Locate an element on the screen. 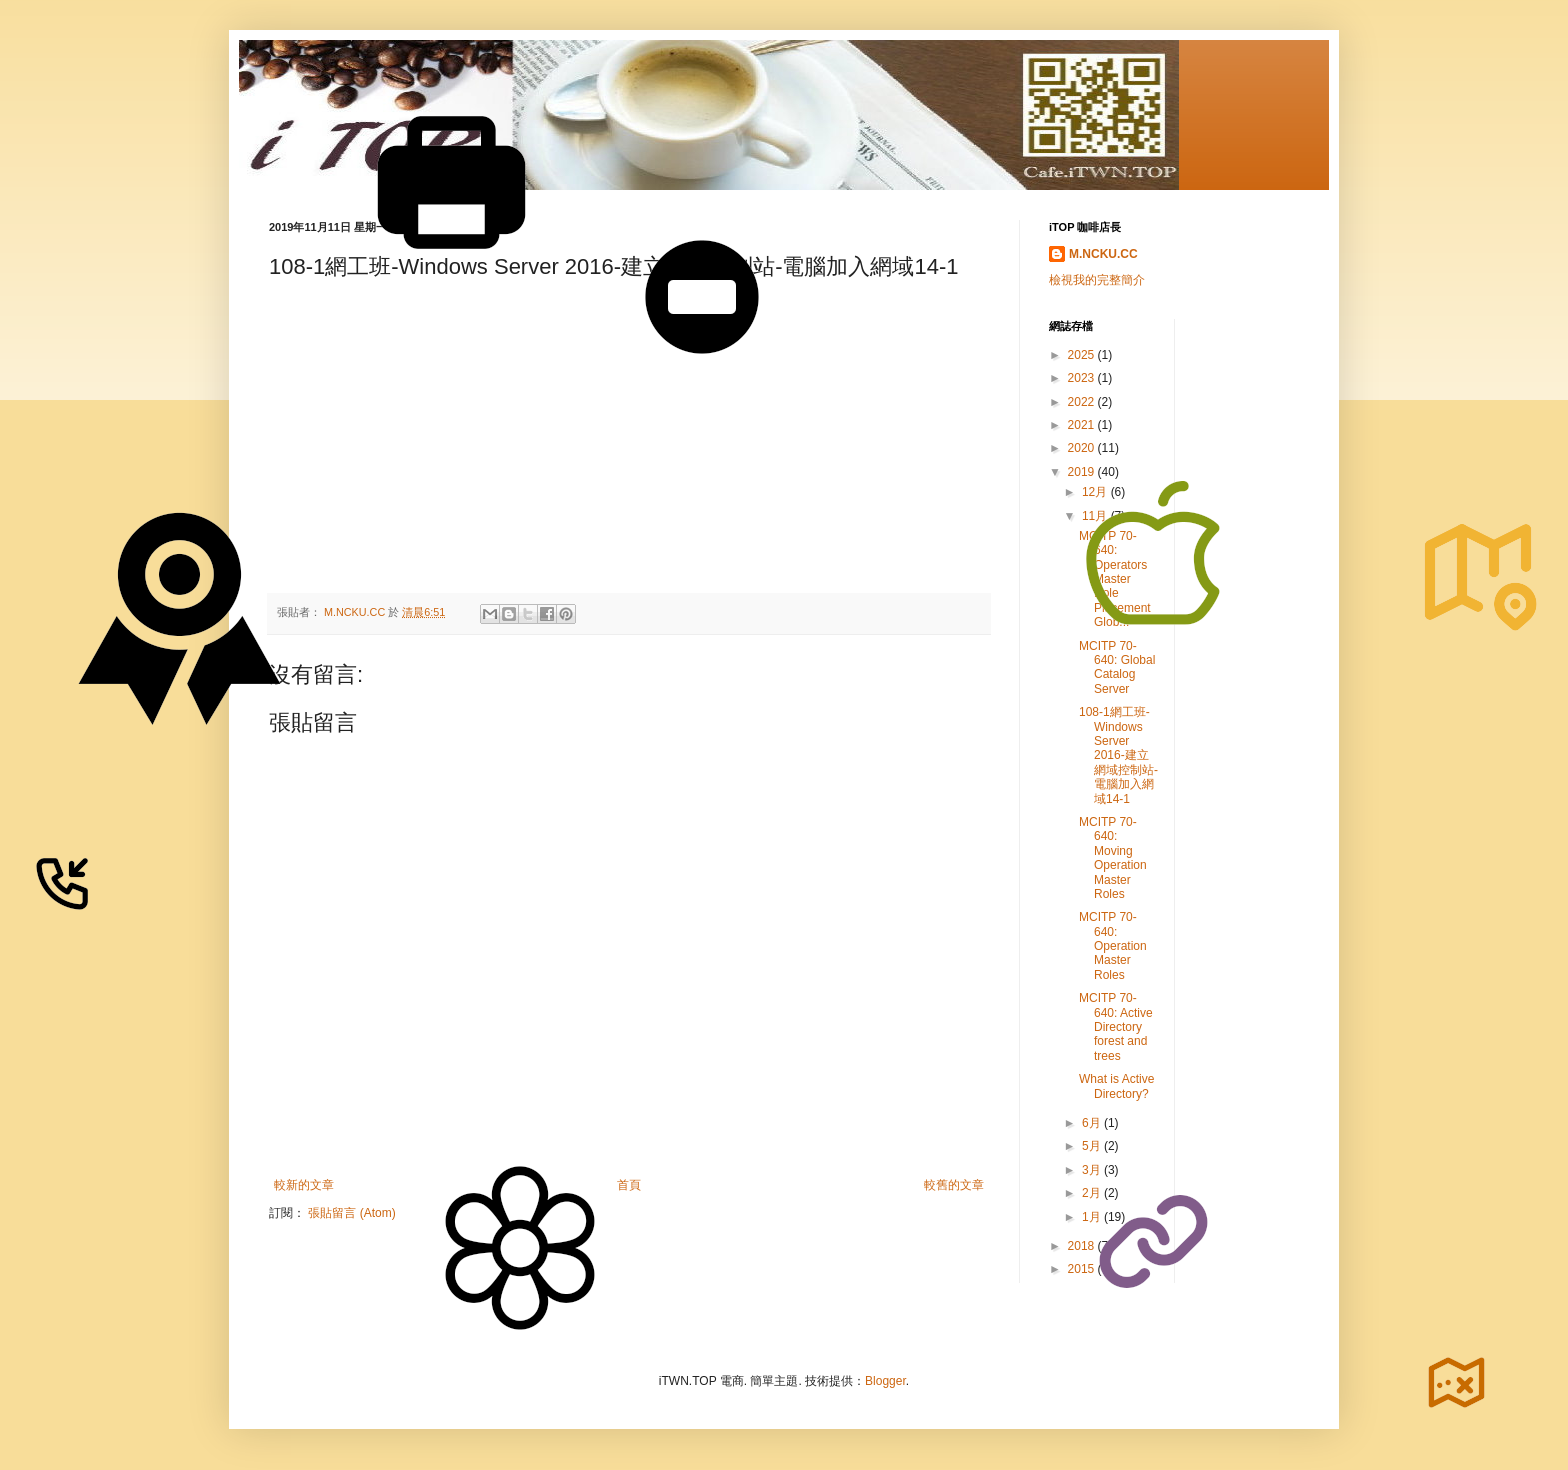  view route directions on map is located at coordinates (1456, 1382).